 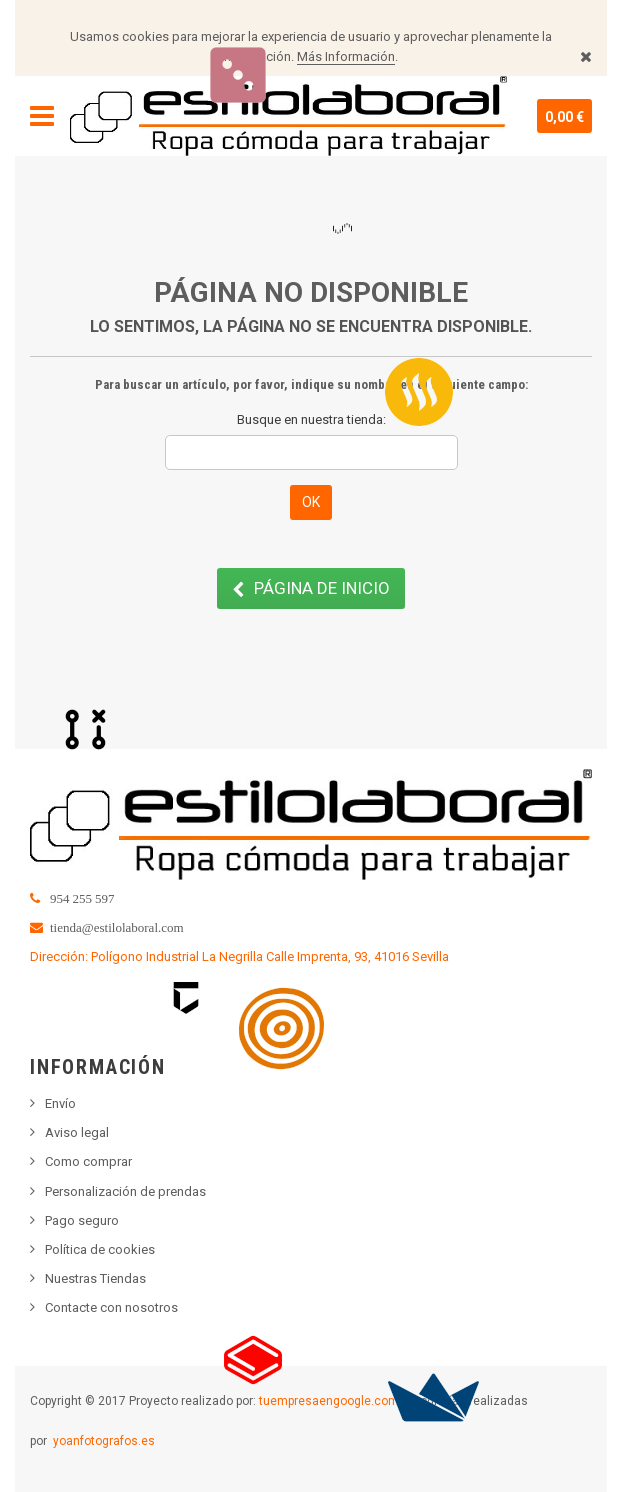 I want to click on close or cancel a pull request, so click(x=85, y=729).